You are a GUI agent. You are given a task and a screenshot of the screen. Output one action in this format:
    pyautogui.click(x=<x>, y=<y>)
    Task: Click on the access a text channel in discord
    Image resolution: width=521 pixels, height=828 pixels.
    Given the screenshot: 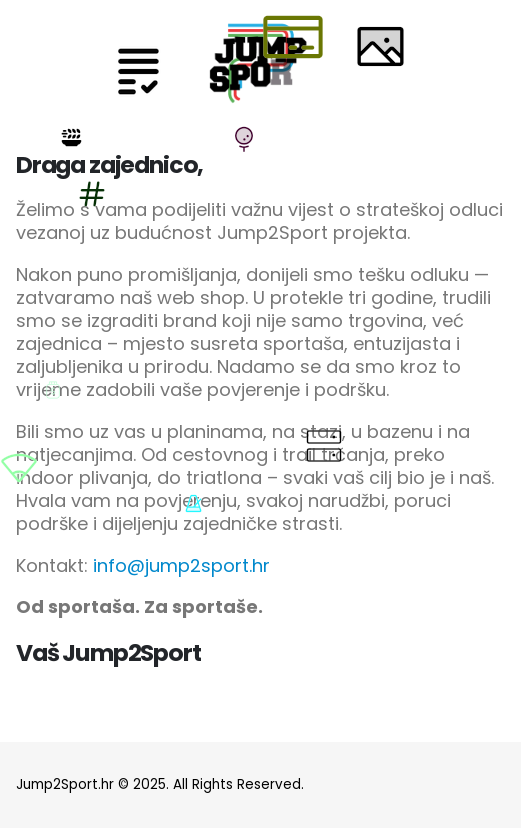 What is the action you would take?
    pyautogui.click(x=92, y=194)
    